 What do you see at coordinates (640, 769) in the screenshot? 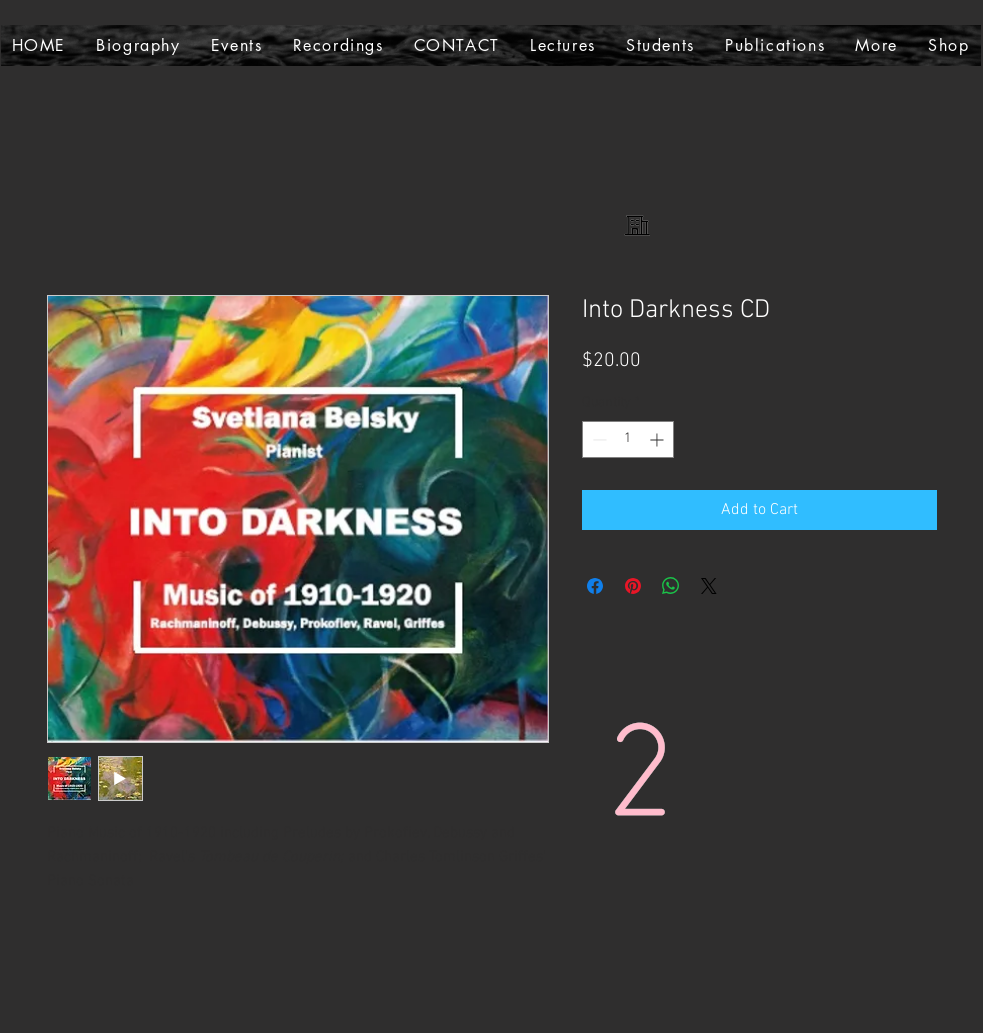
I see `indicates step two in a multi-step process` at bounding box center [640, 769].